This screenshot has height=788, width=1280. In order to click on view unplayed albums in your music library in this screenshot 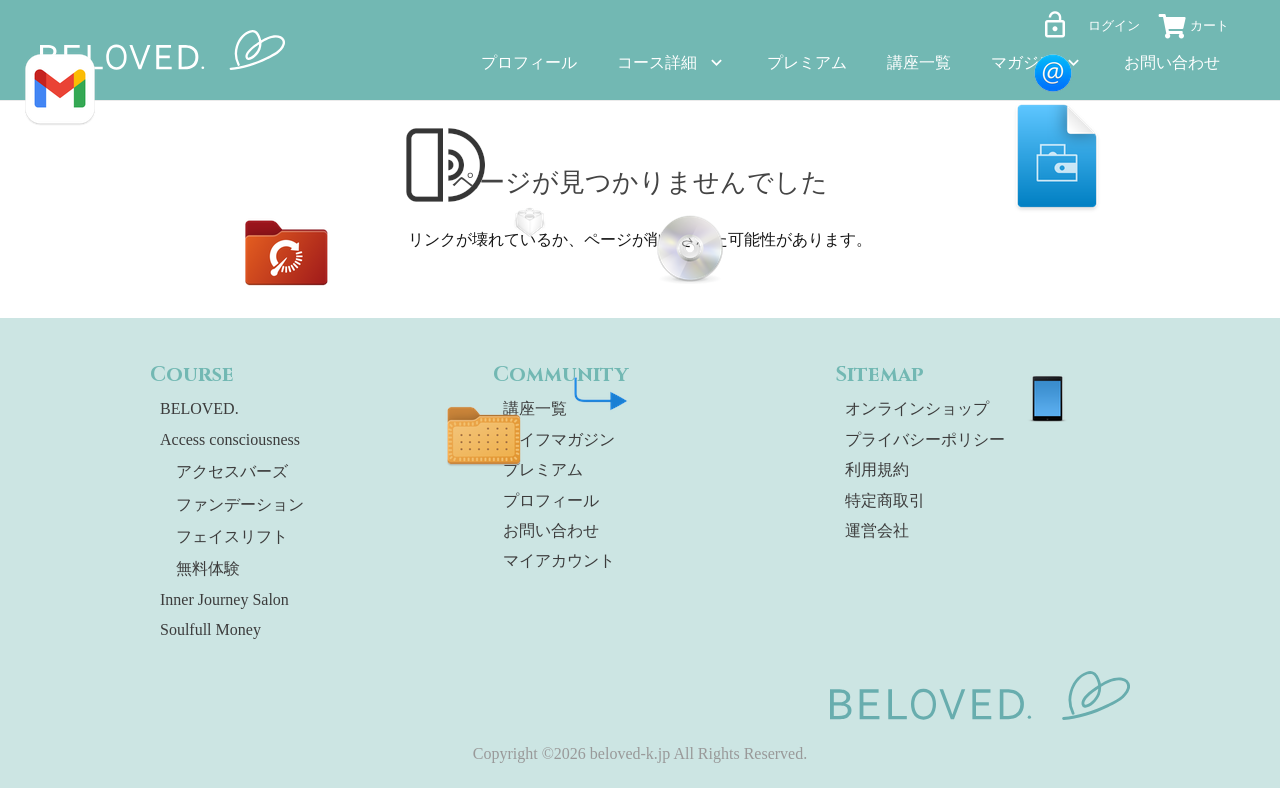, I will do `click(443, 165)`.